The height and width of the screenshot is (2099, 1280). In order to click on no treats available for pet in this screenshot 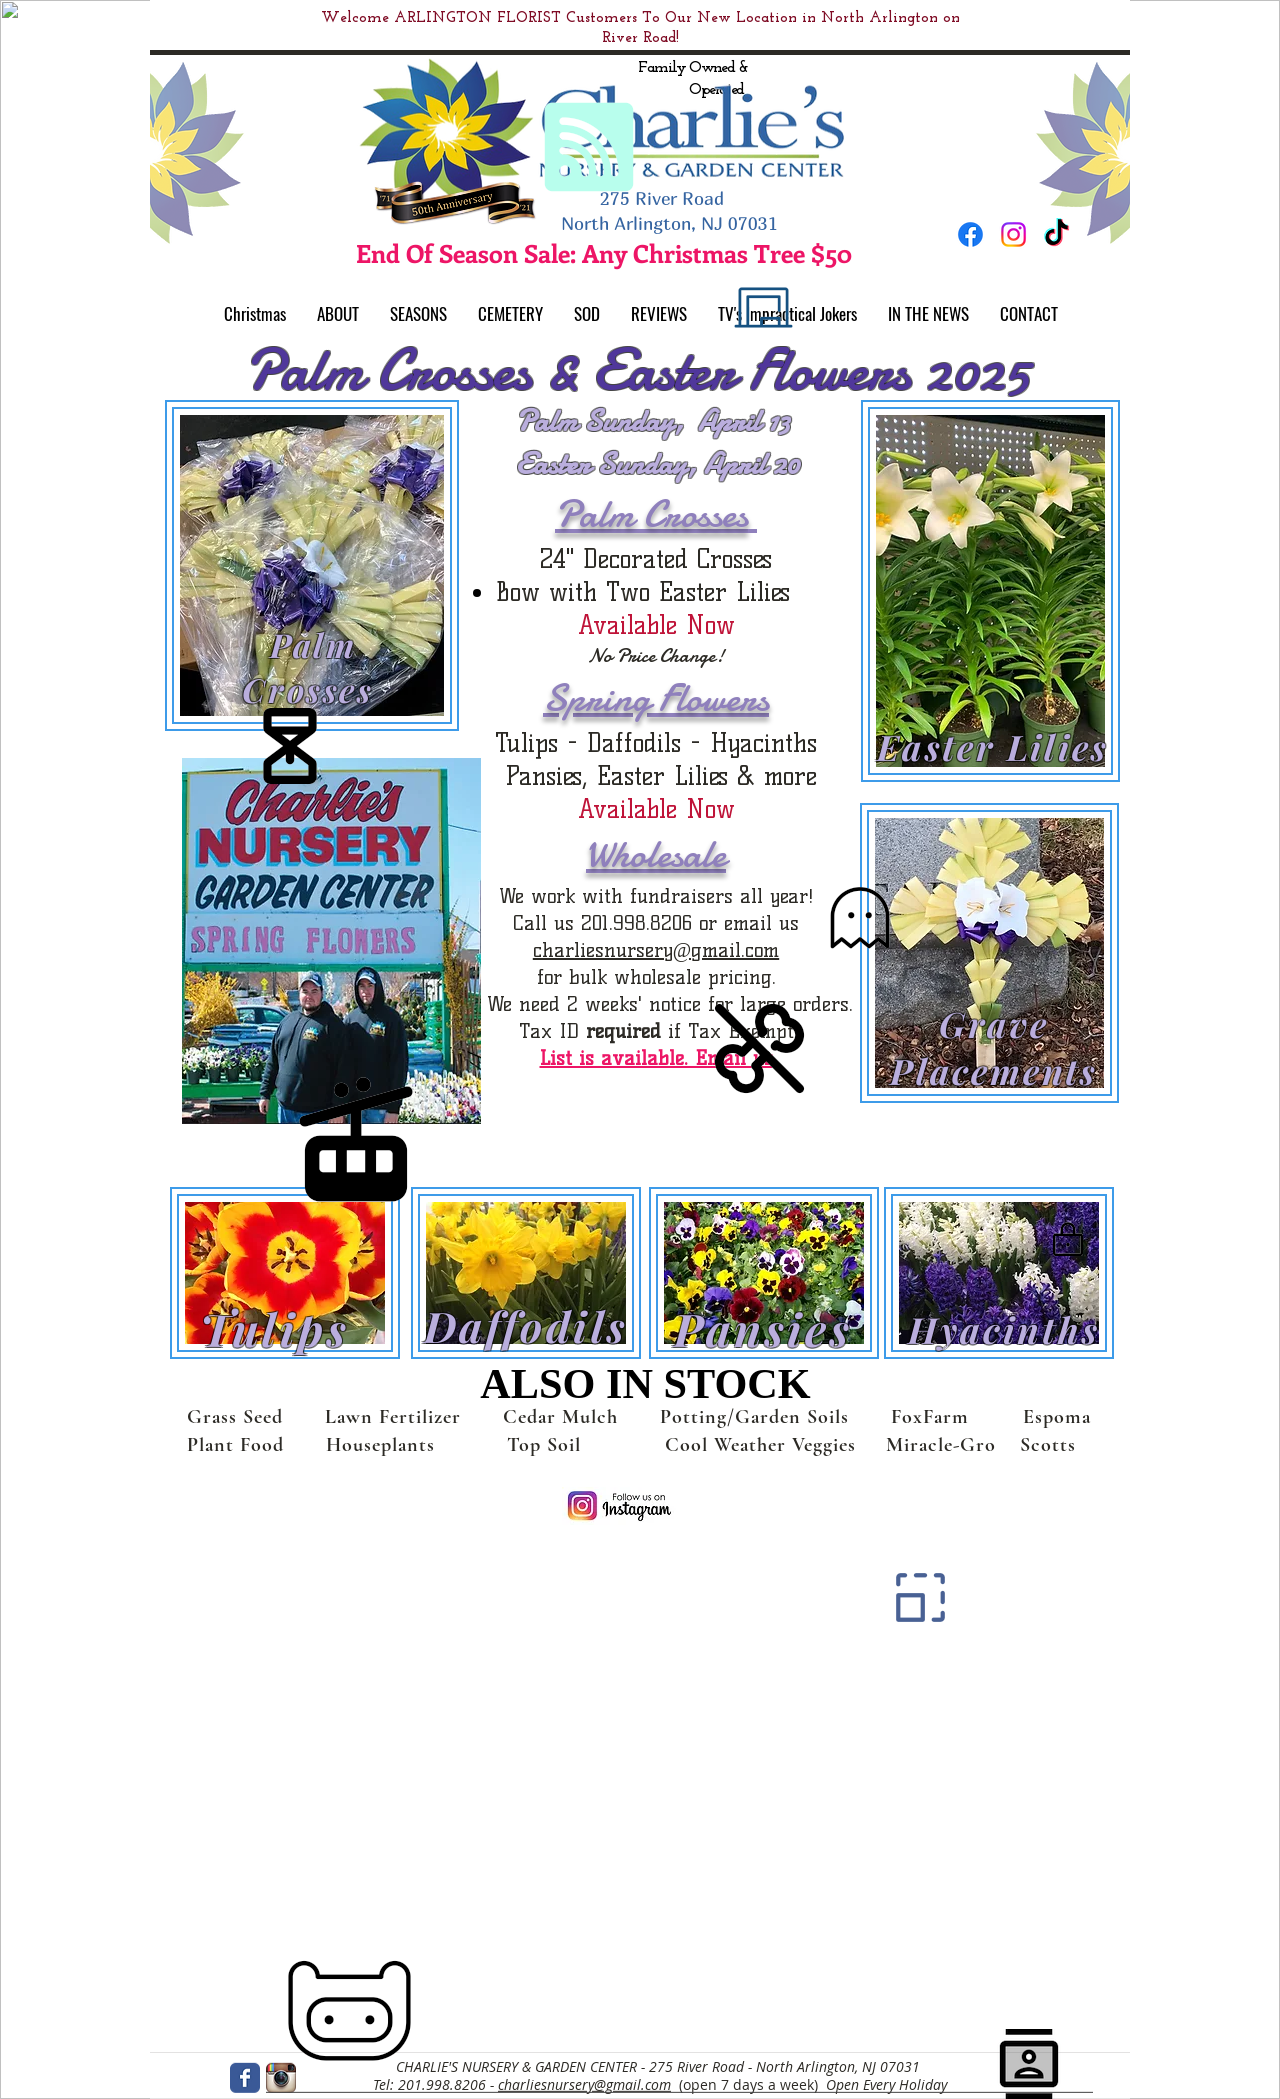, I will do `click(759, 1048)`.